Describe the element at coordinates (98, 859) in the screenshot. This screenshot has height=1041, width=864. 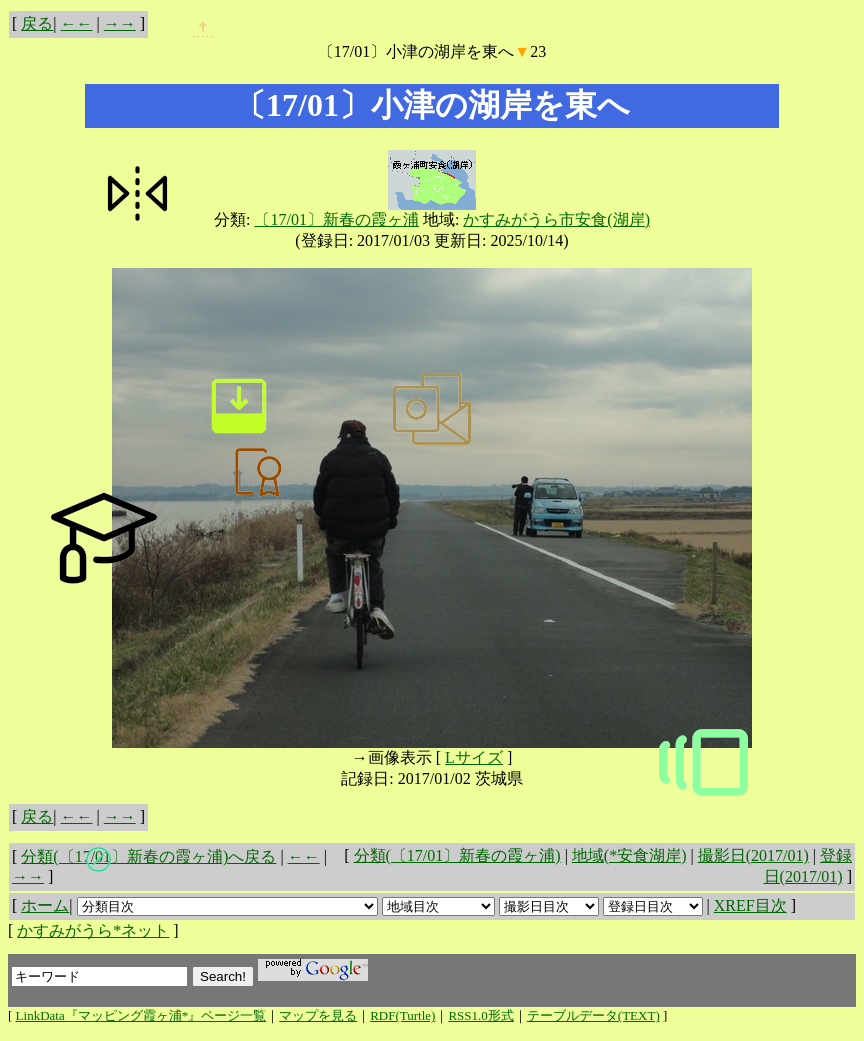
I see `skip this item or step` at that location.